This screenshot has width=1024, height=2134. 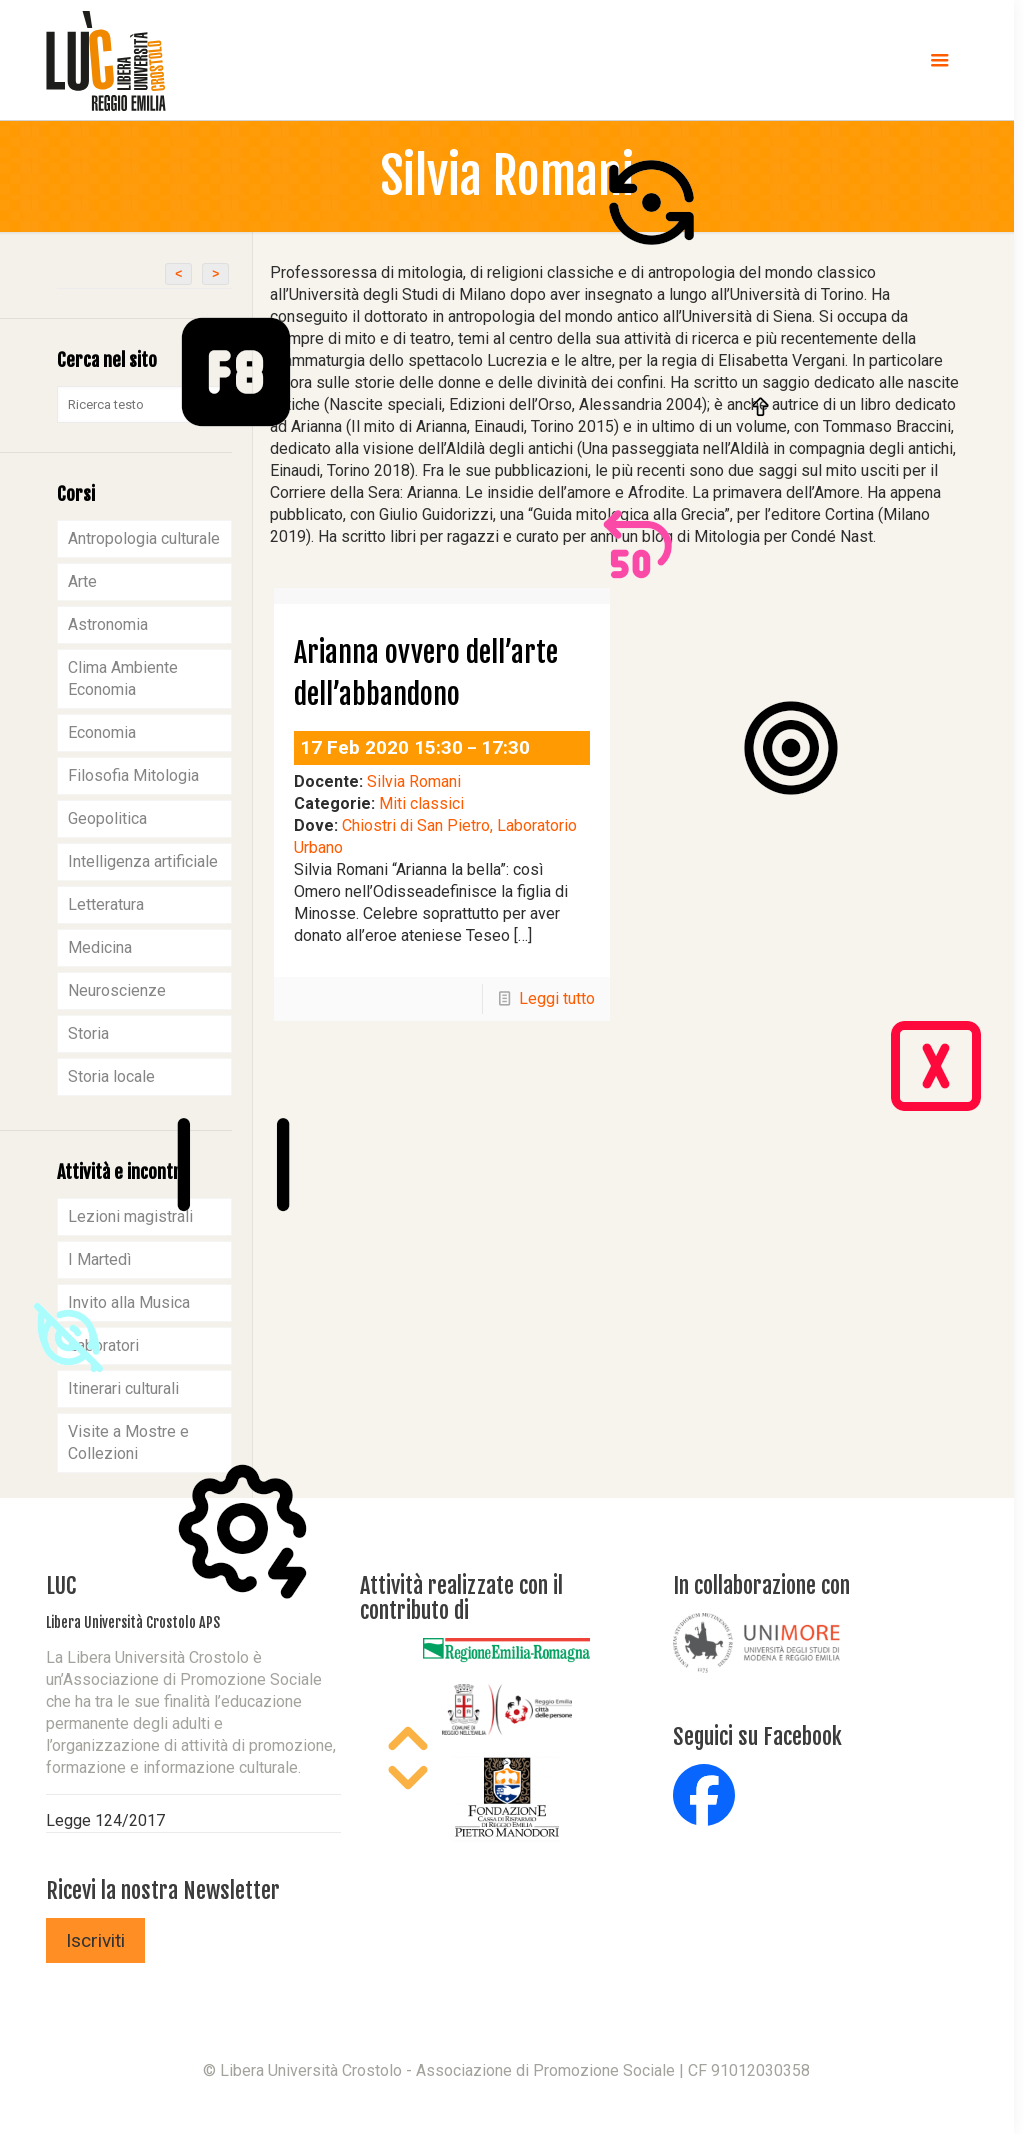 I want to click on refresh or sync data, so click(x=651, y=202).